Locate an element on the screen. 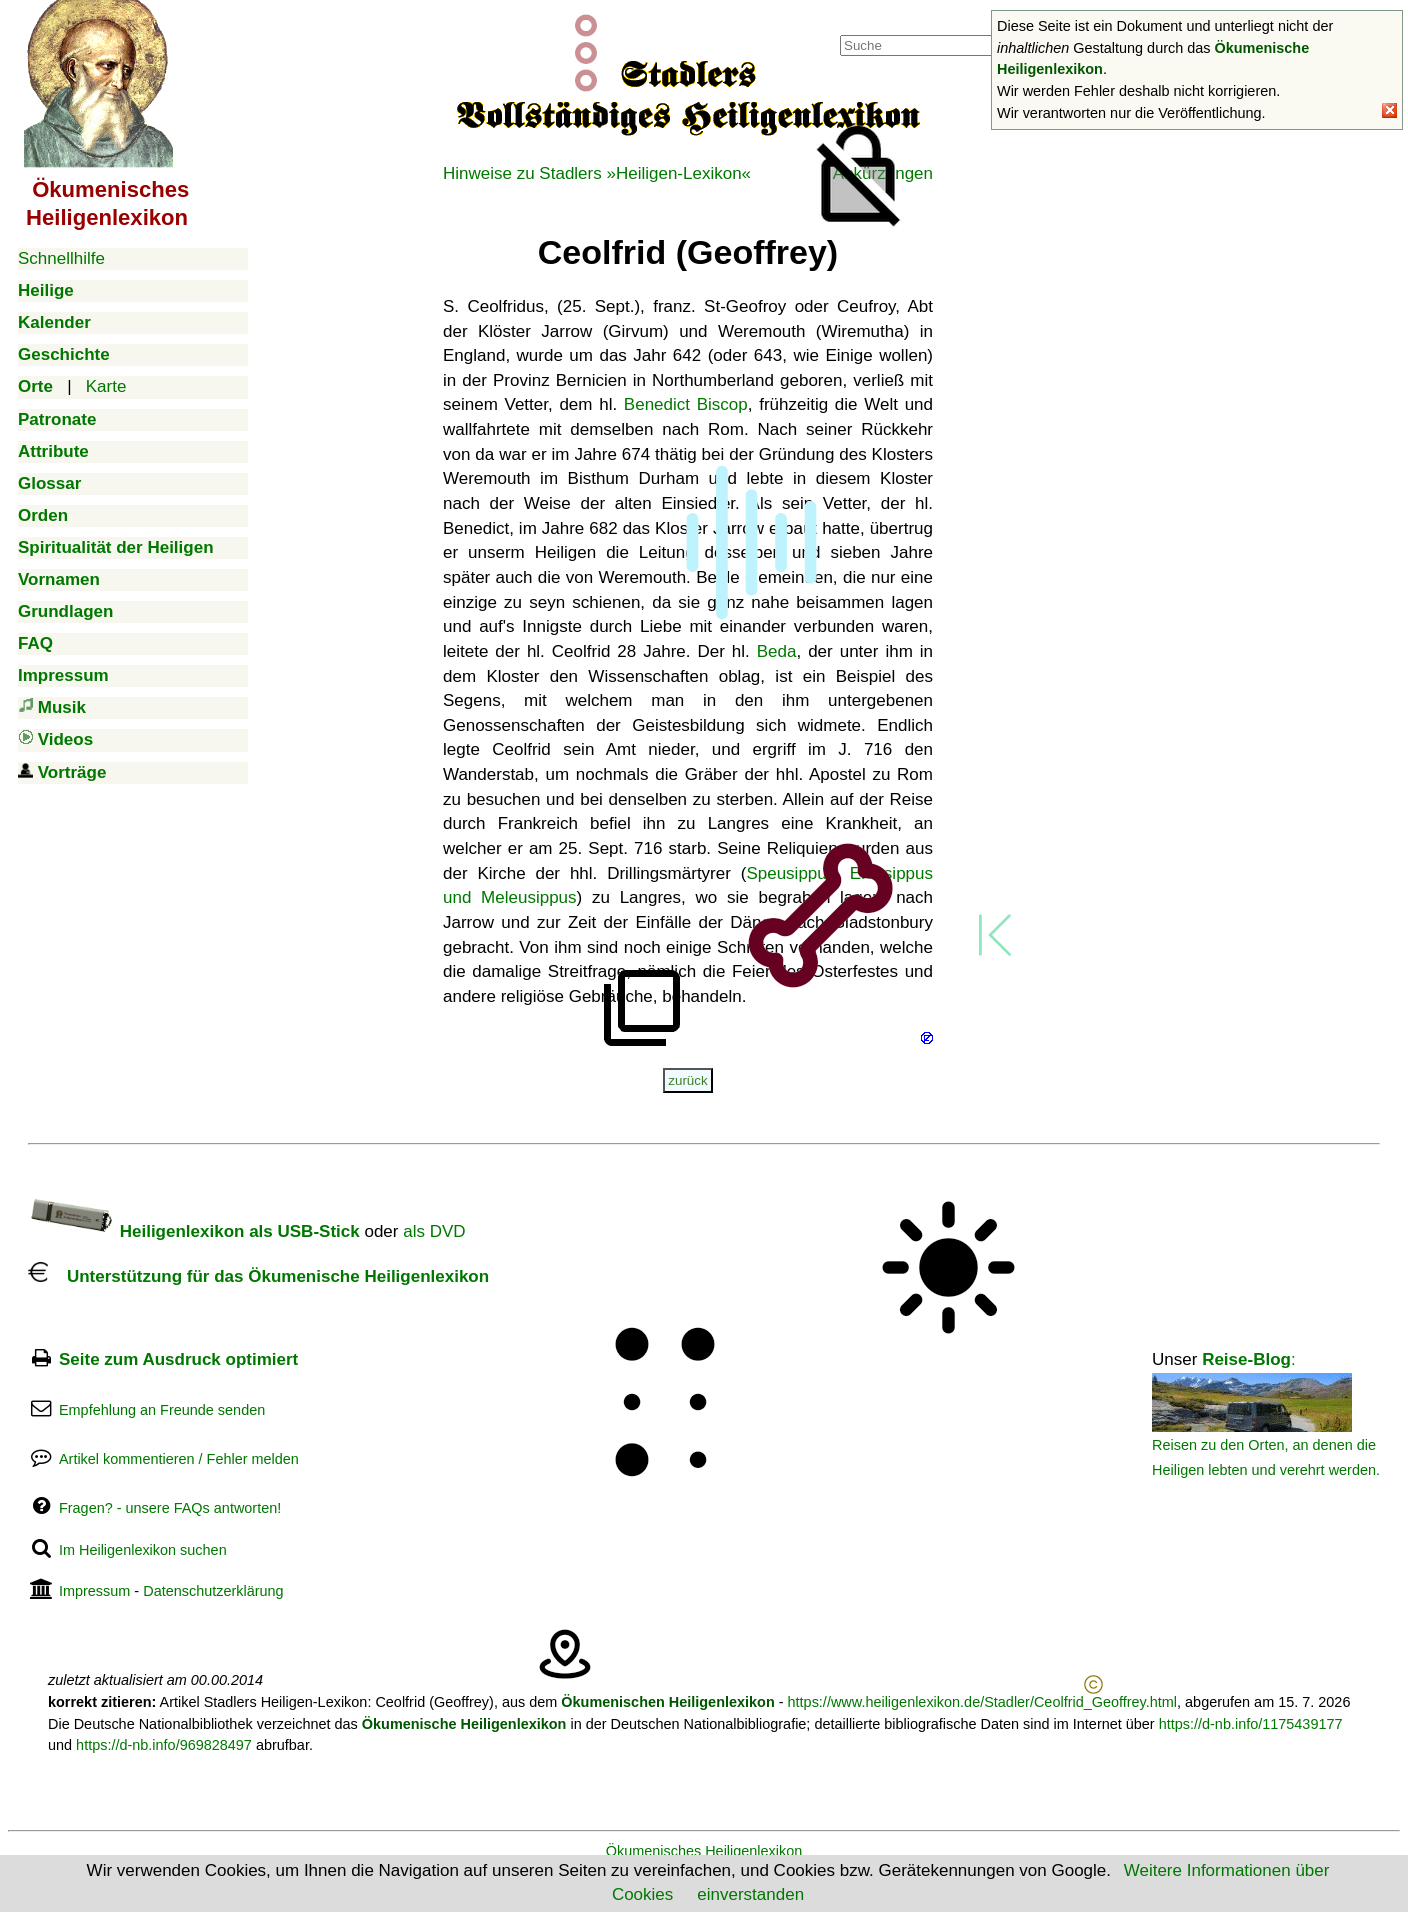  open more options menu is located at coordinates (586, 53).